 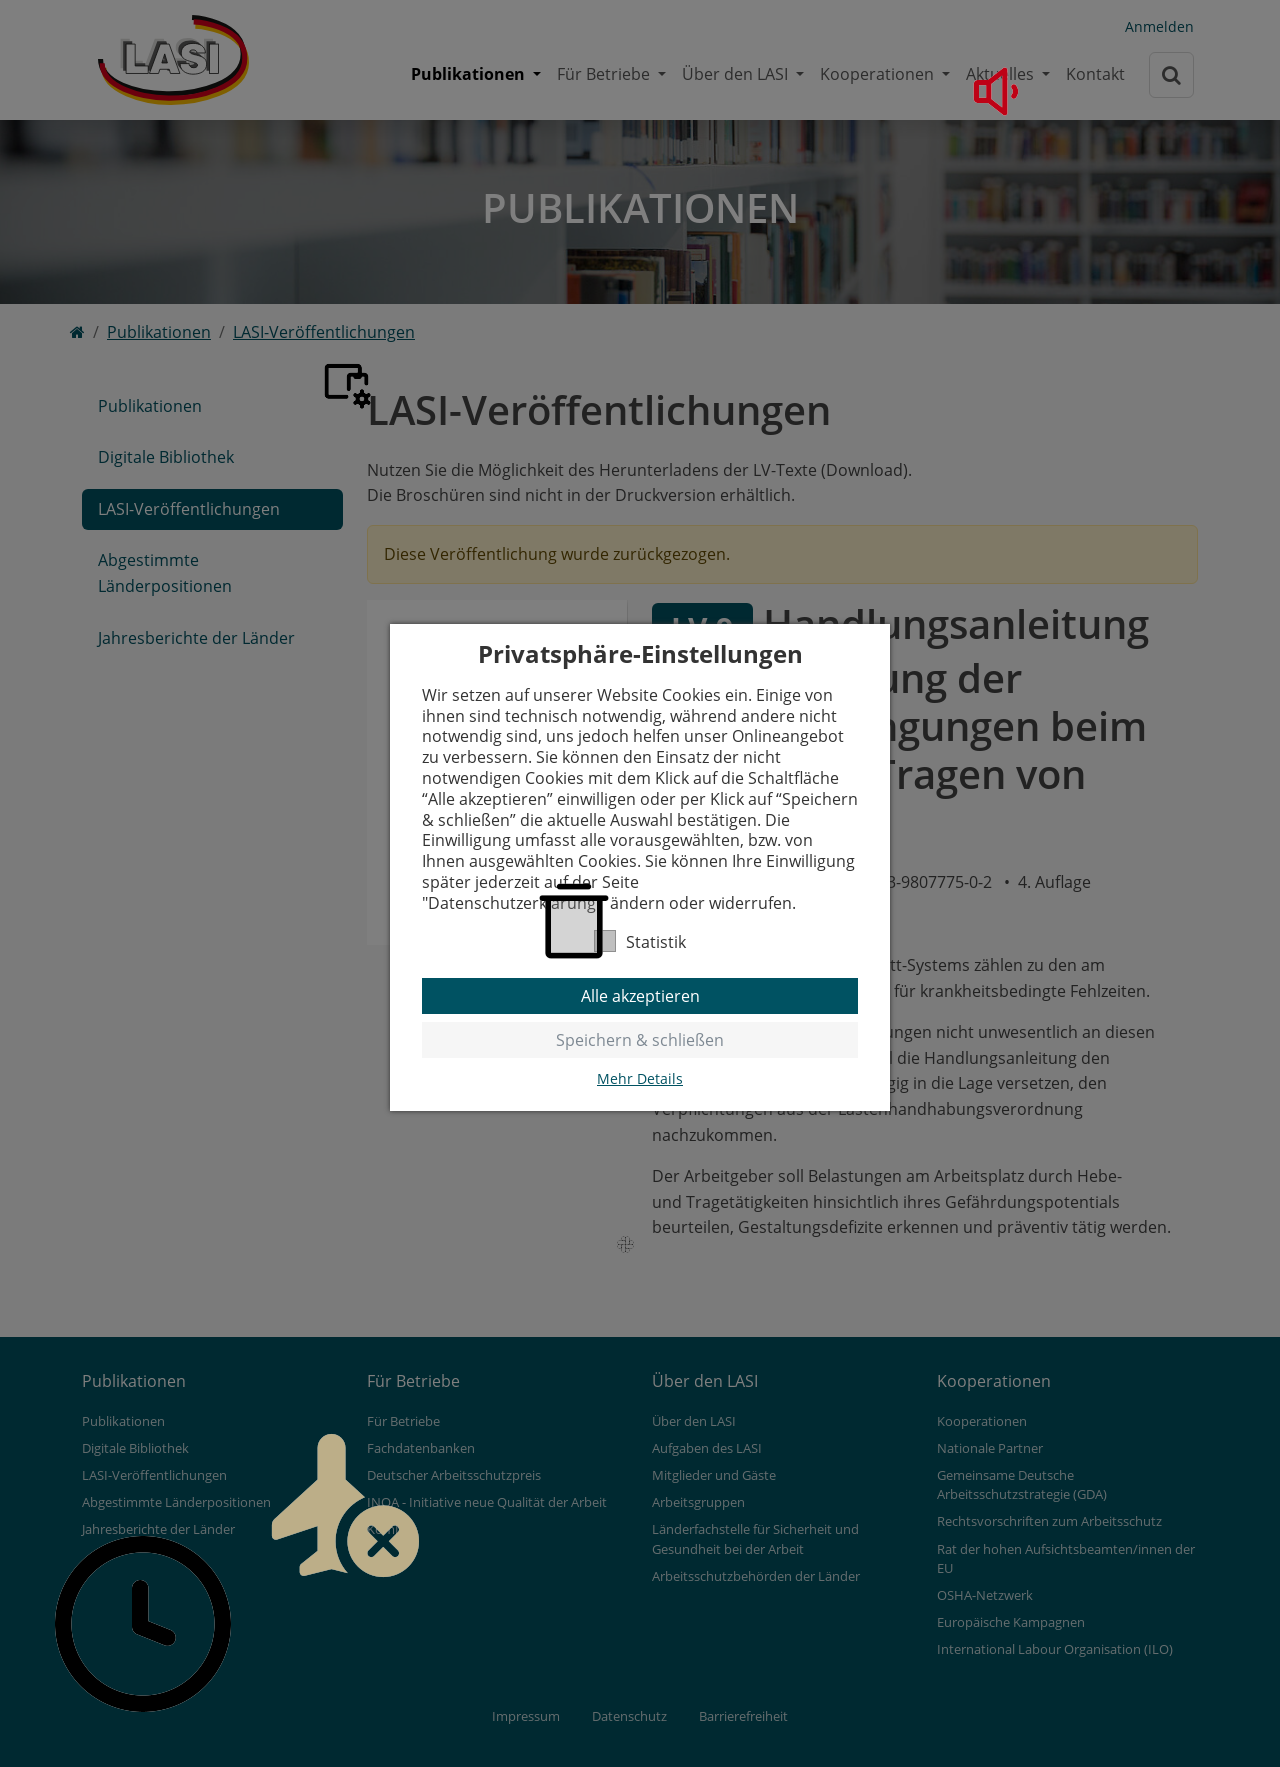 What do you see at coordinates (346, 383) in the screenshot?
I see `manage device settings` at bounding box center [346, 383].